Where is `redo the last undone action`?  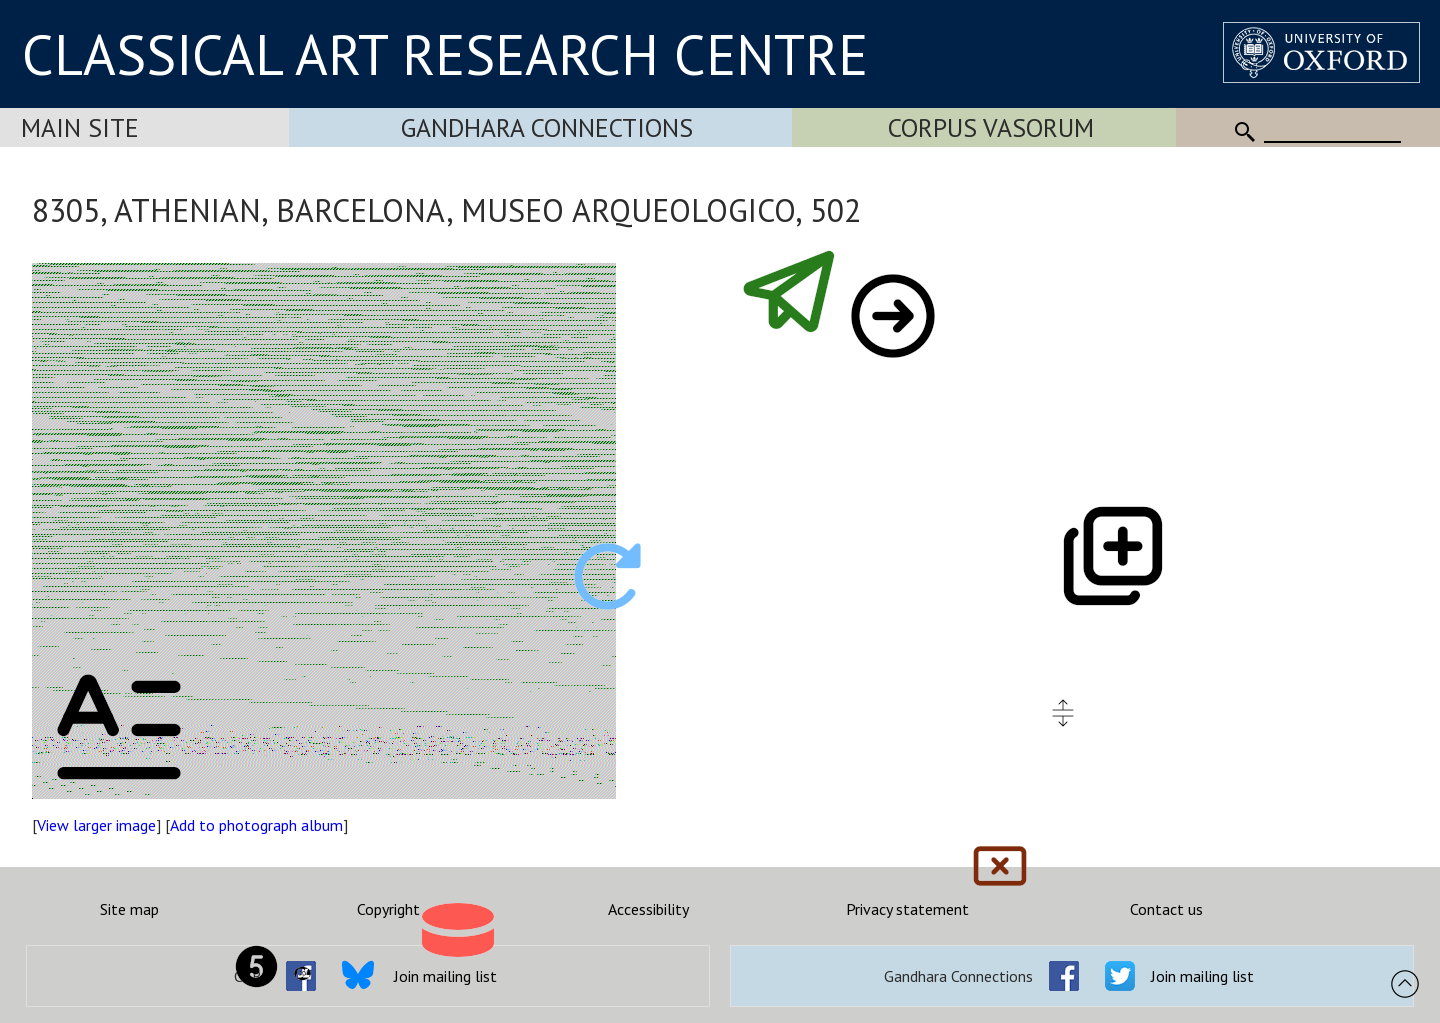
redo the last undone action is located at coordinates (607, 576).